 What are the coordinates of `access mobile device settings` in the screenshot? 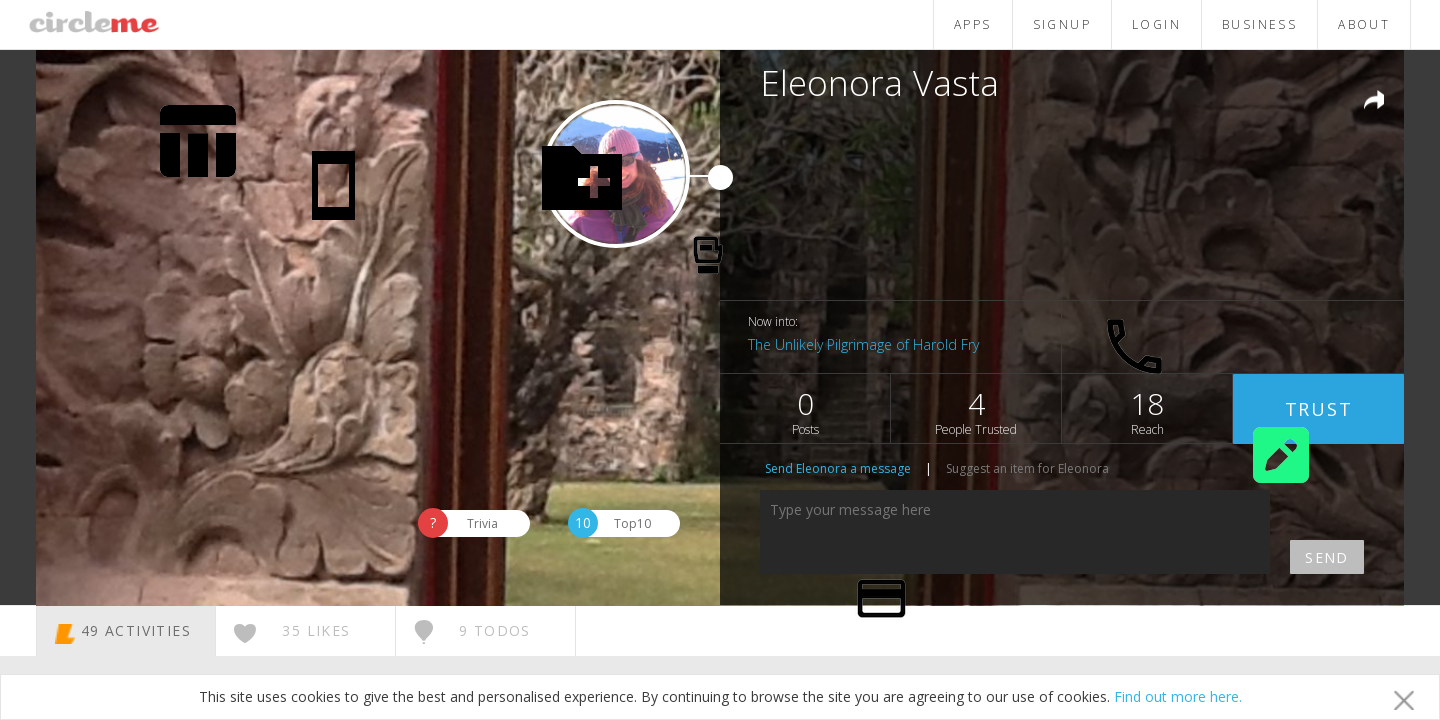 It's located at (333, 185).